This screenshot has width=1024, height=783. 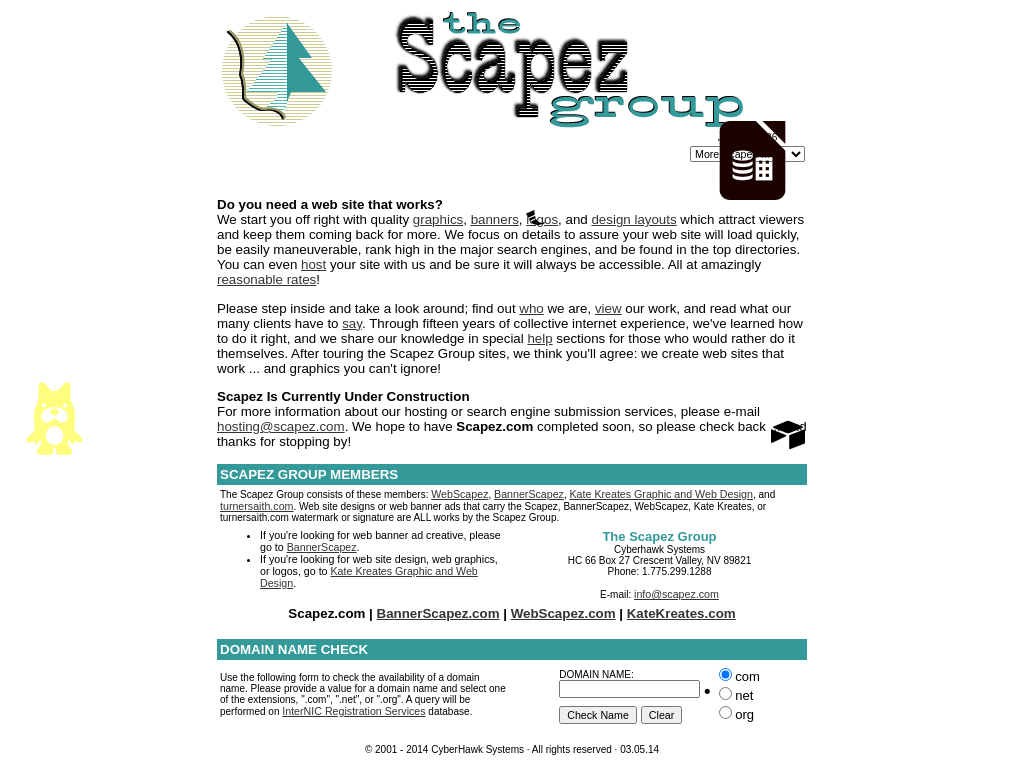 I want to click on open Airtable app, so click(x=788, y=435).